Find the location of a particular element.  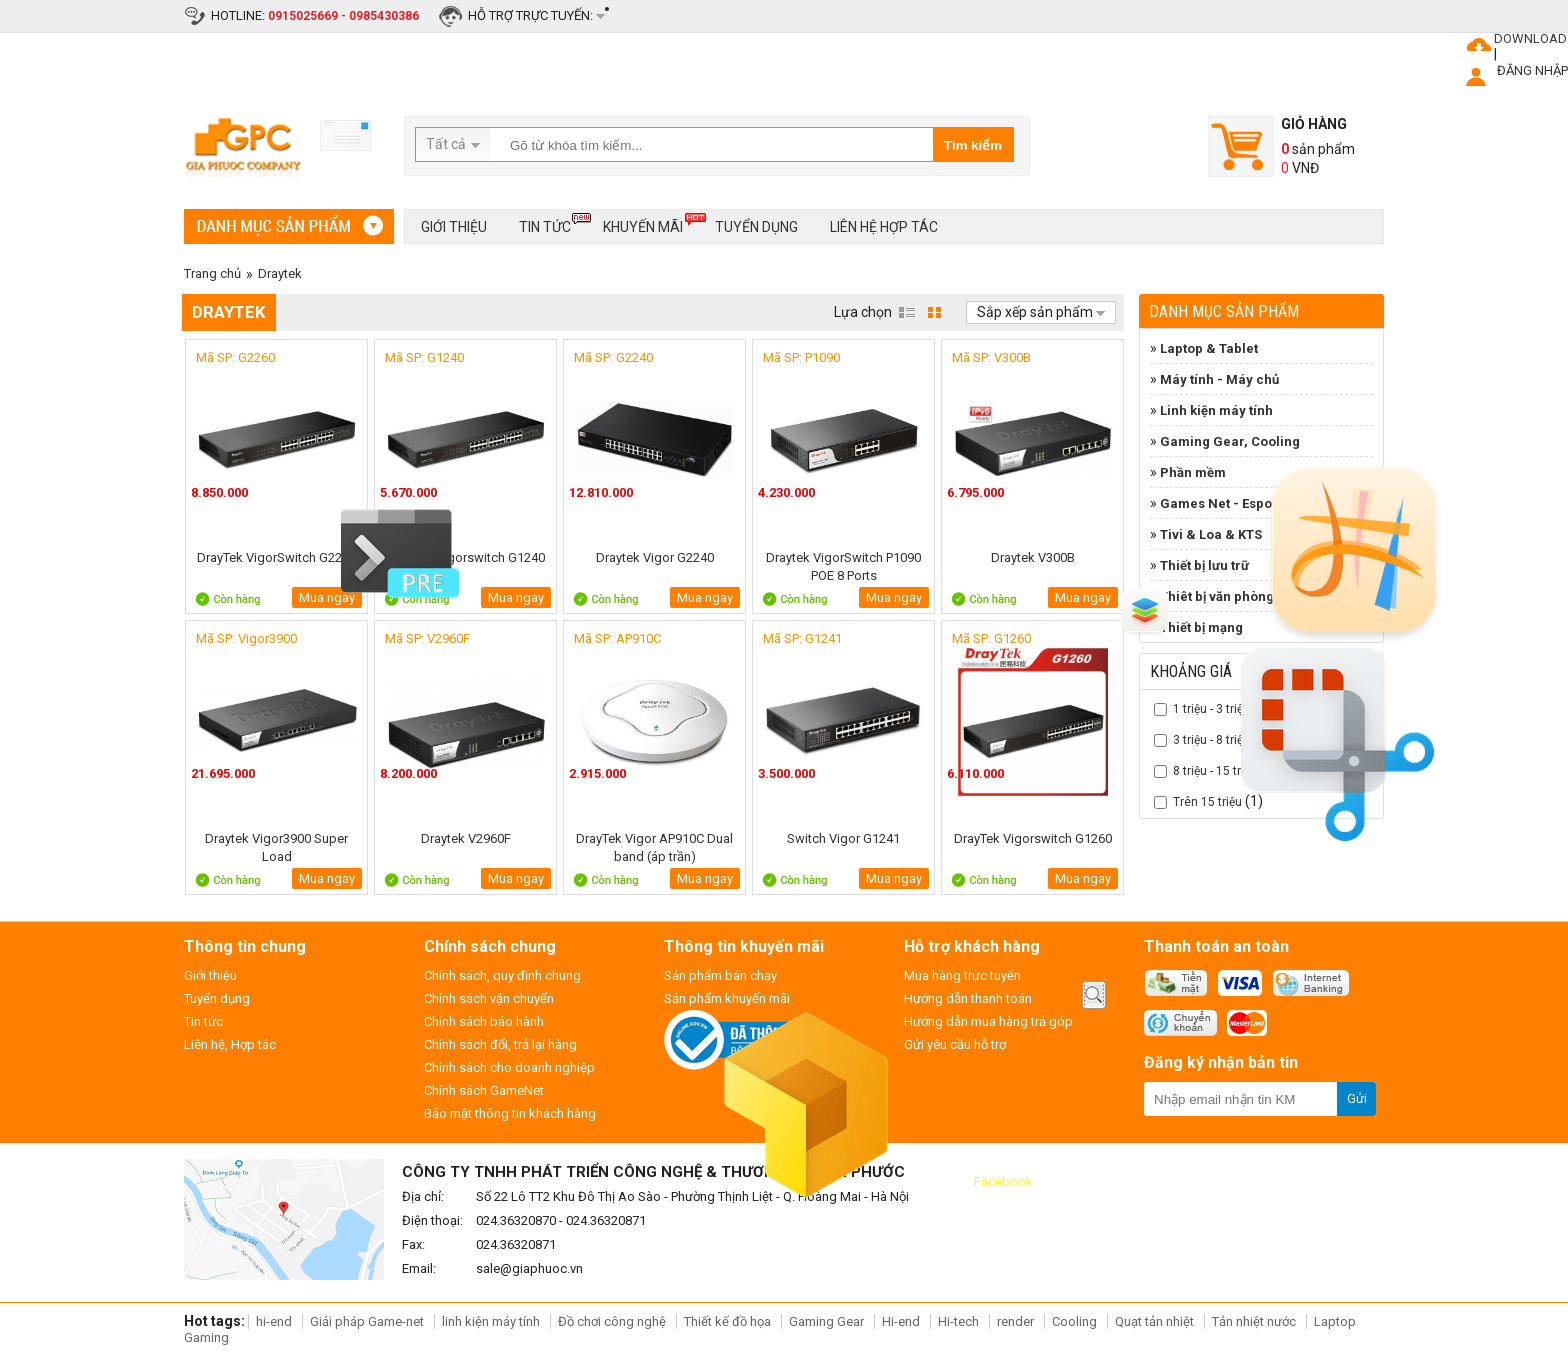

open your email inbox is located at coordinates (345, 135).